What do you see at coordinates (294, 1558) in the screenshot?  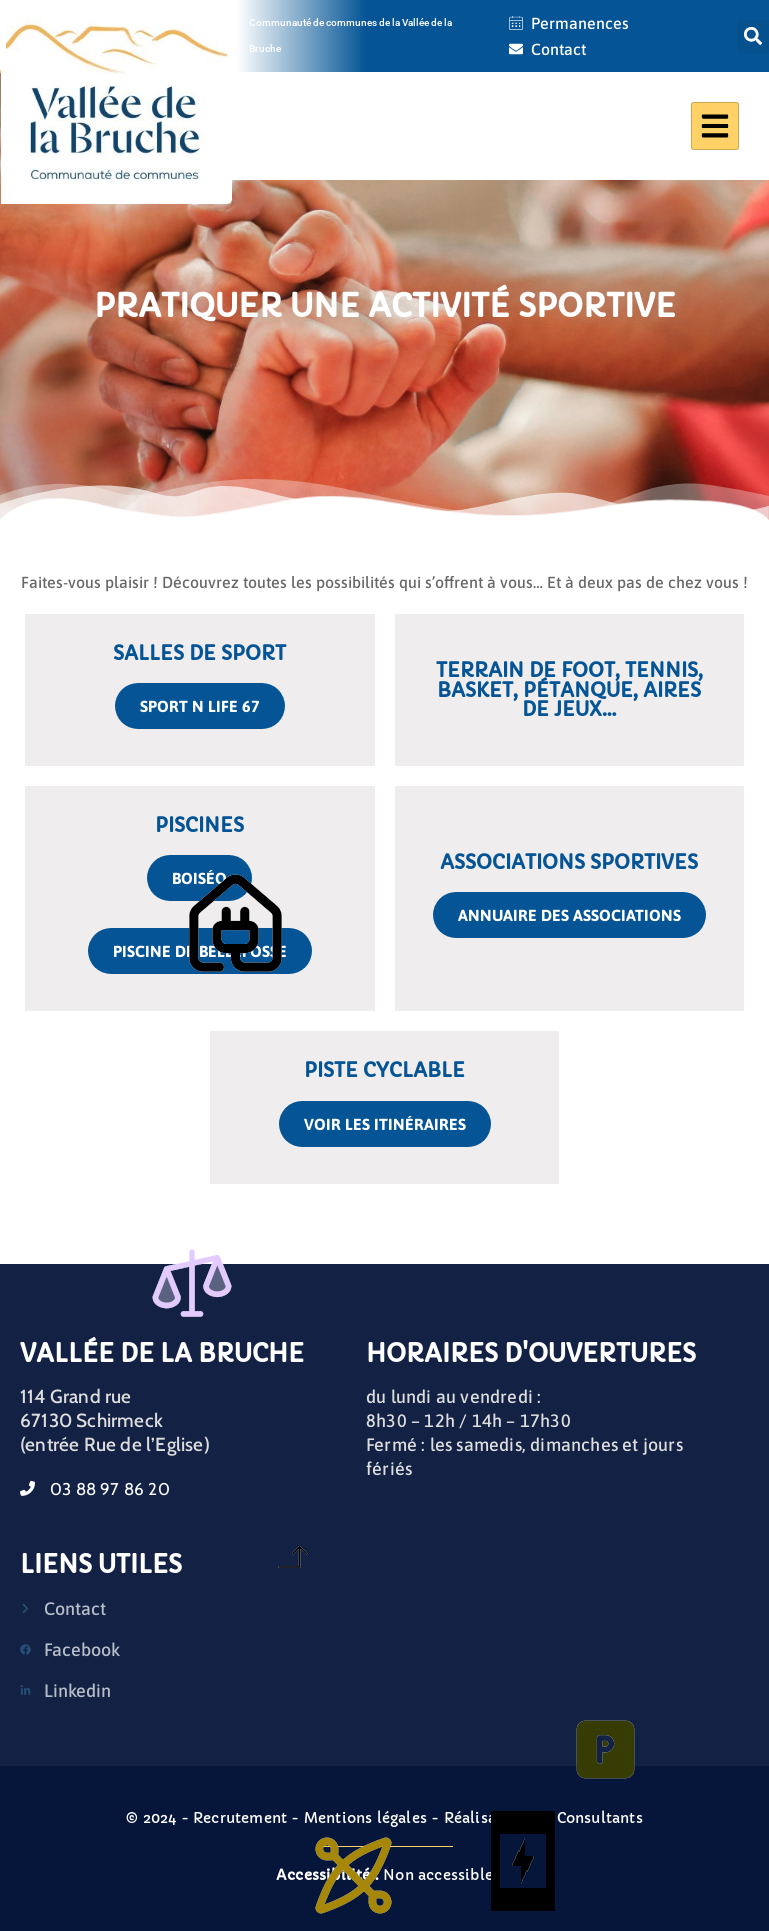 I see `move item up and to the right` at bounding box center [294, 1558].